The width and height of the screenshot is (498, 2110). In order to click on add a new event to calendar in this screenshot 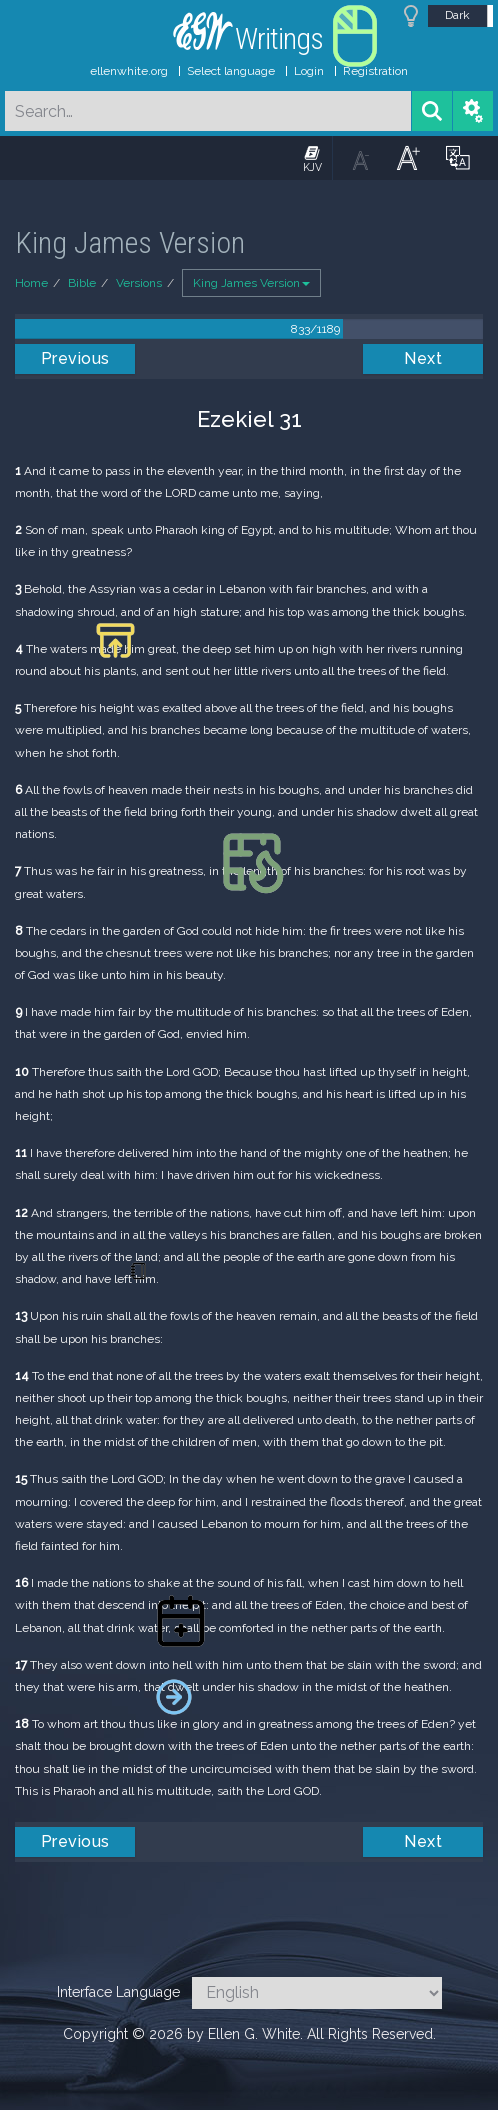, I will do `click(181, 1621)`.